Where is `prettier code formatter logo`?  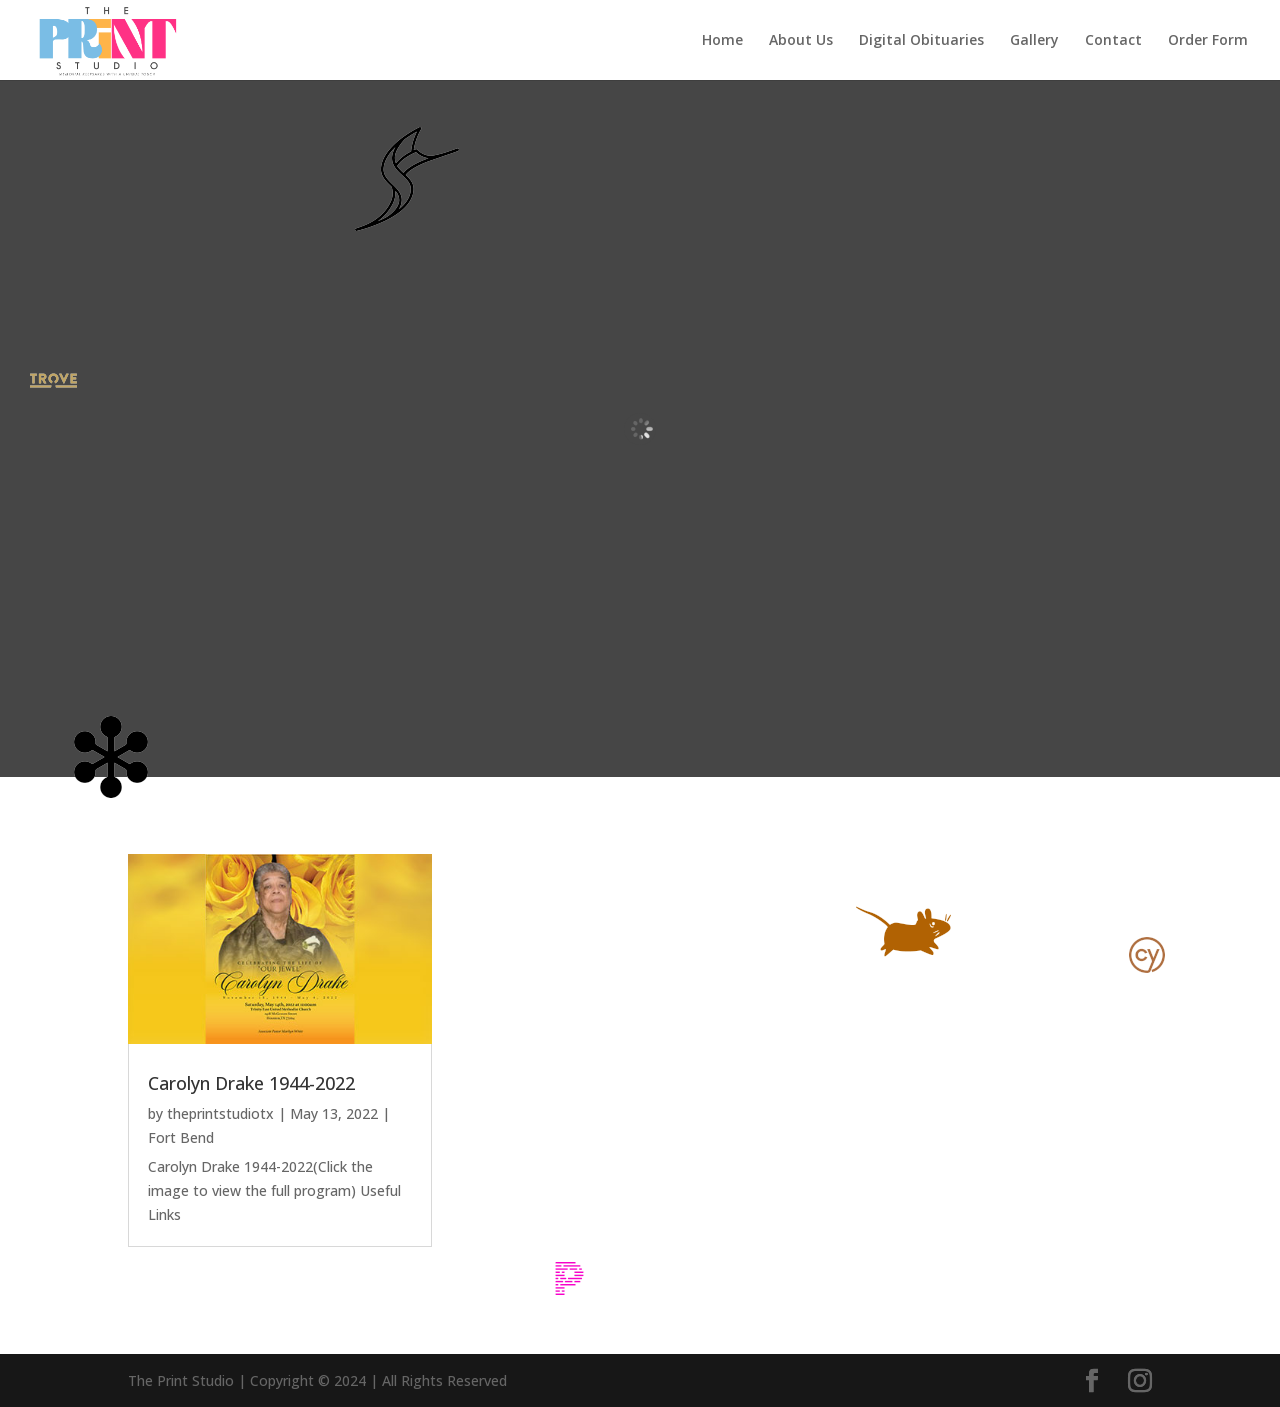 prettier code formatter logo is located at coordinates (569, 1278).